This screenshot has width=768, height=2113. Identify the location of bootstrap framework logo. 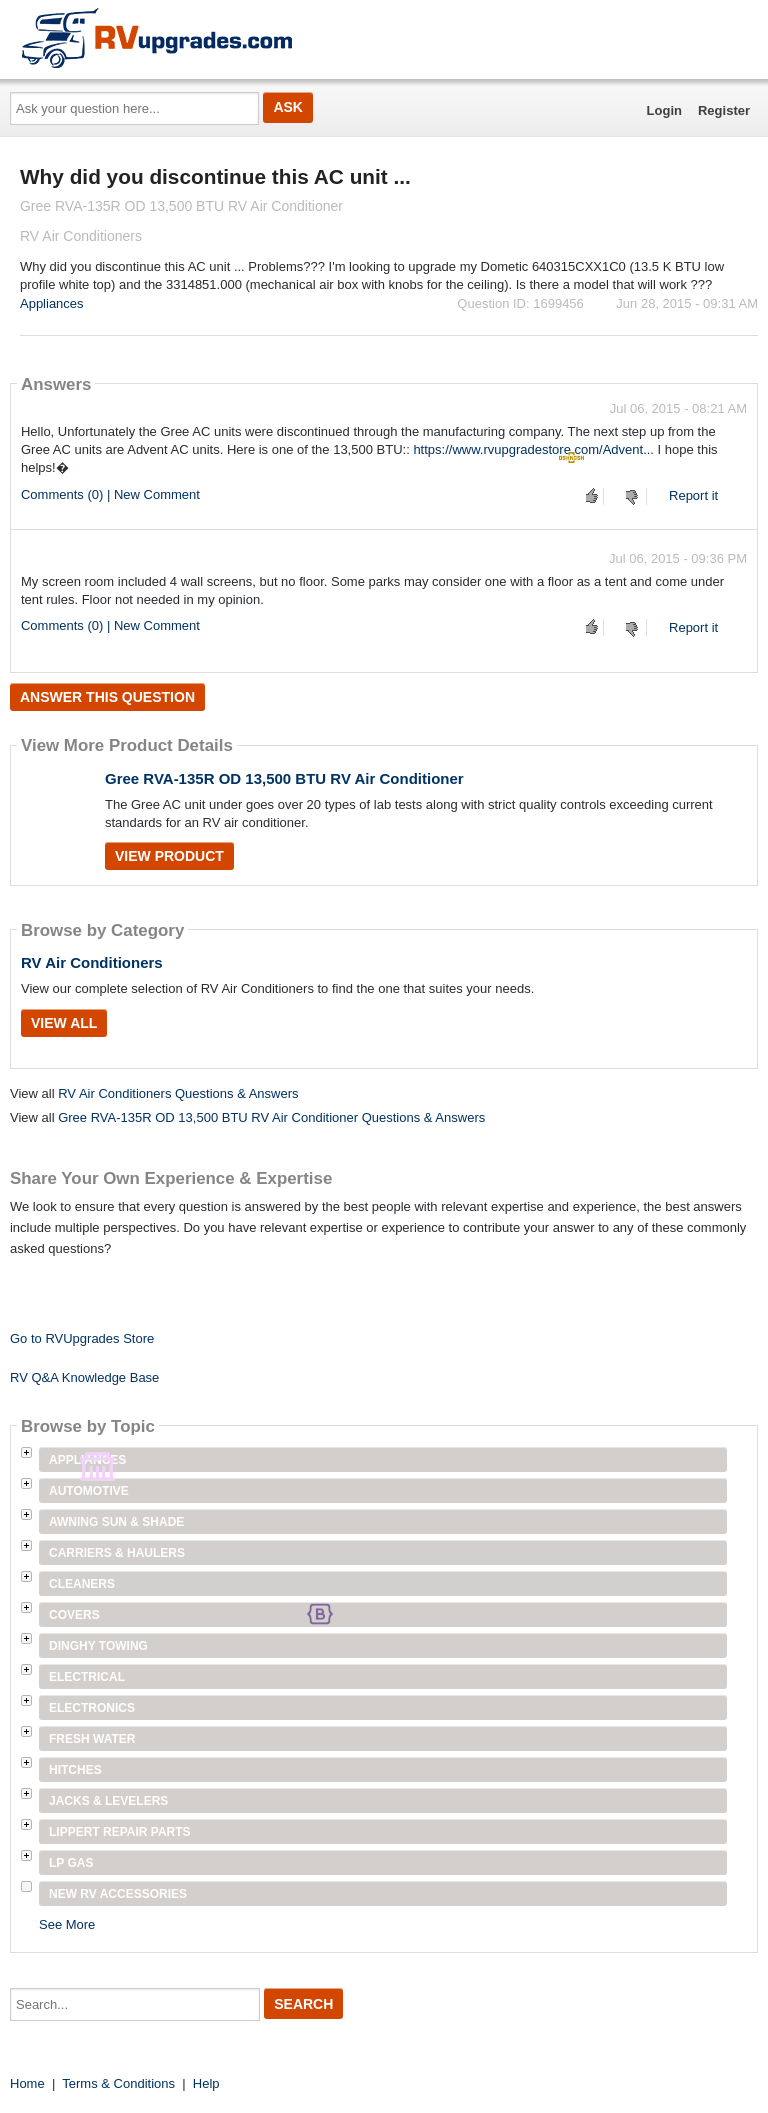
(320, 1614).